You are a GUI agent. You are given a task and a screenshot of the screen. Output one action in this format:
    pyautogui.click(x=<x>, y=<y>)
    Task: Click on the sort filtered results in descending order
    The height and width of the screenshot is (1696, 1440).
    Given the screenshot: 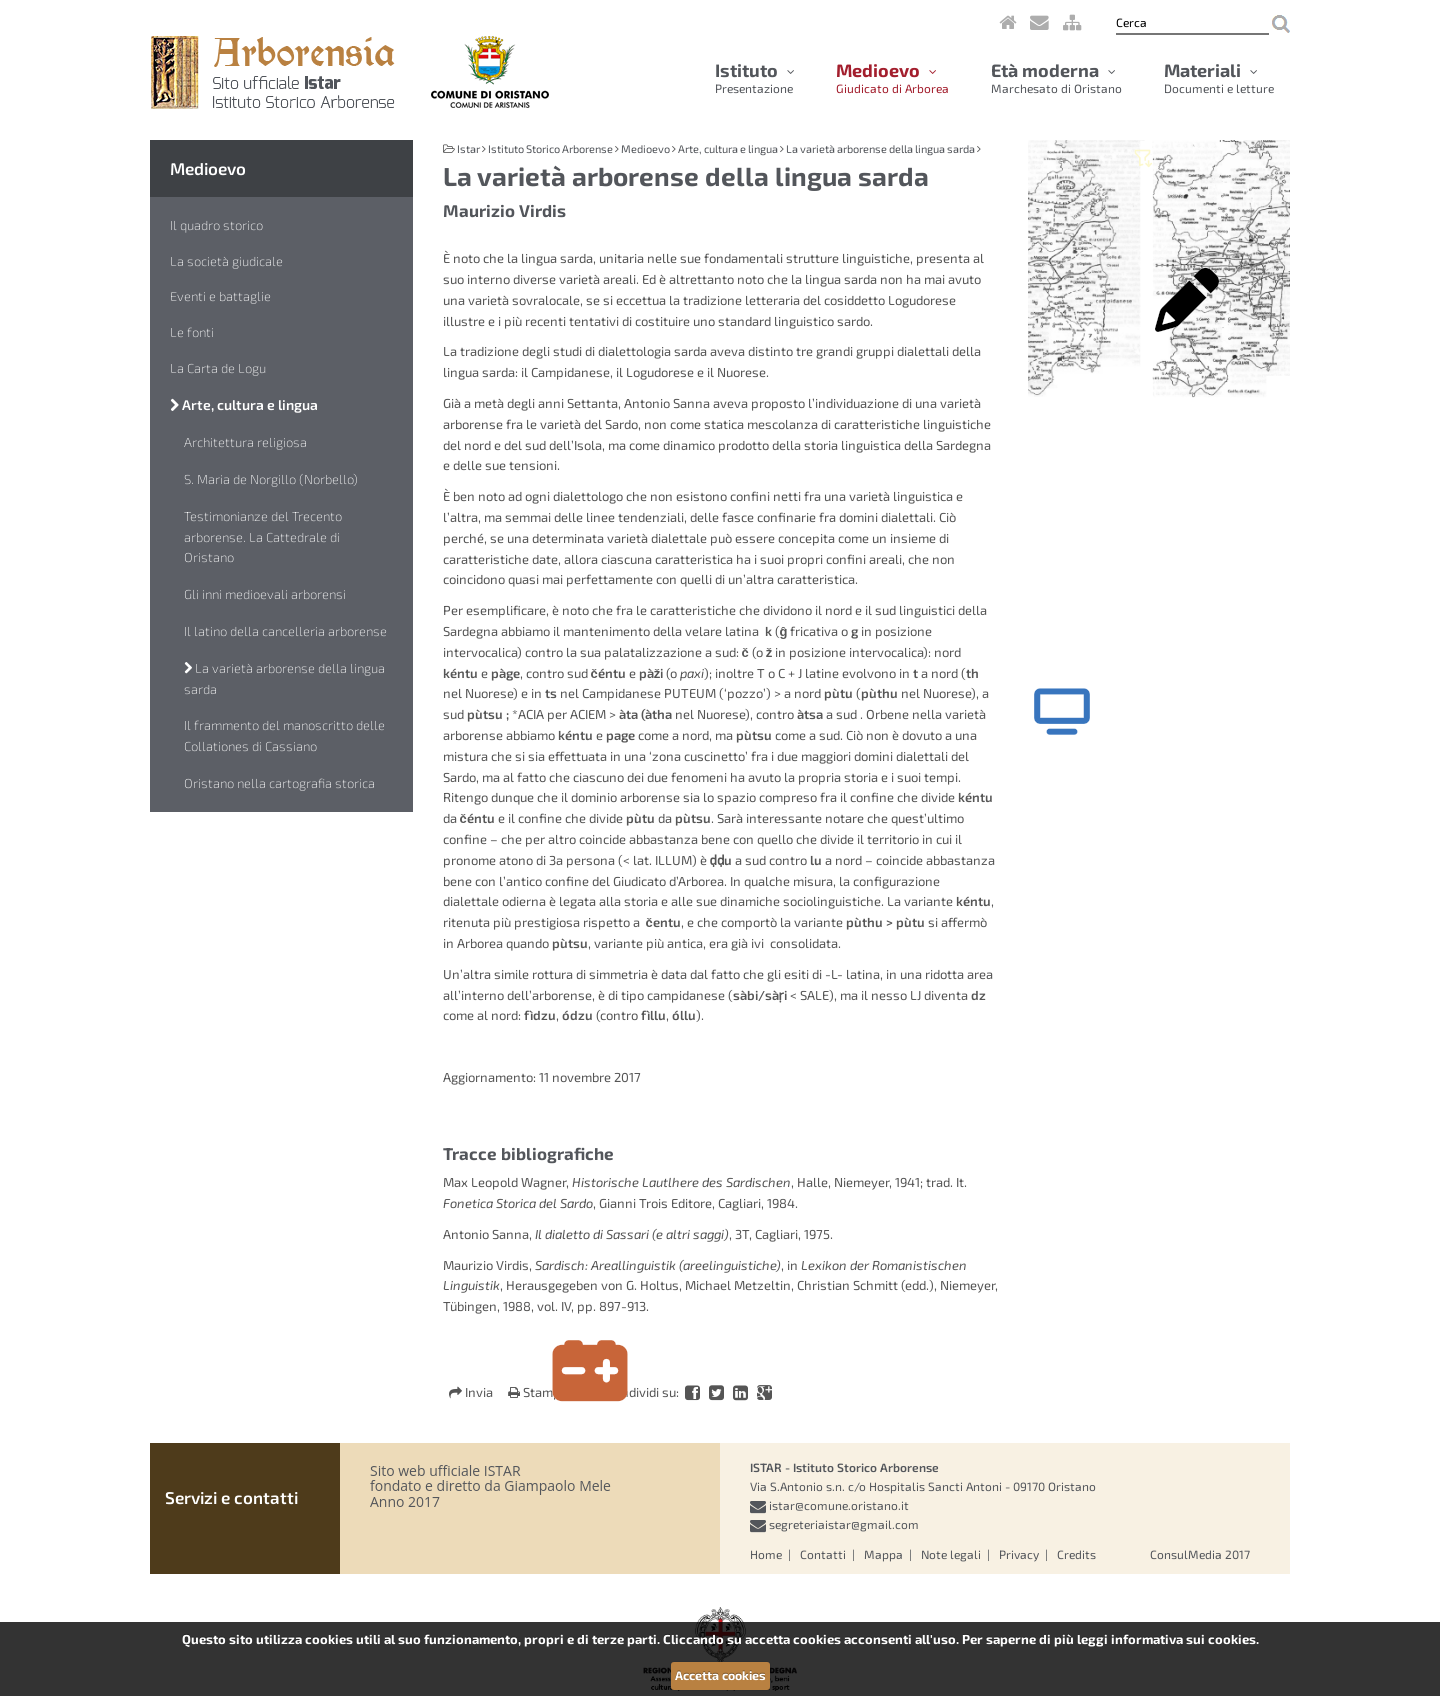 What is the action you would take?
    pyautogui.click(x=1142, y=157)
    